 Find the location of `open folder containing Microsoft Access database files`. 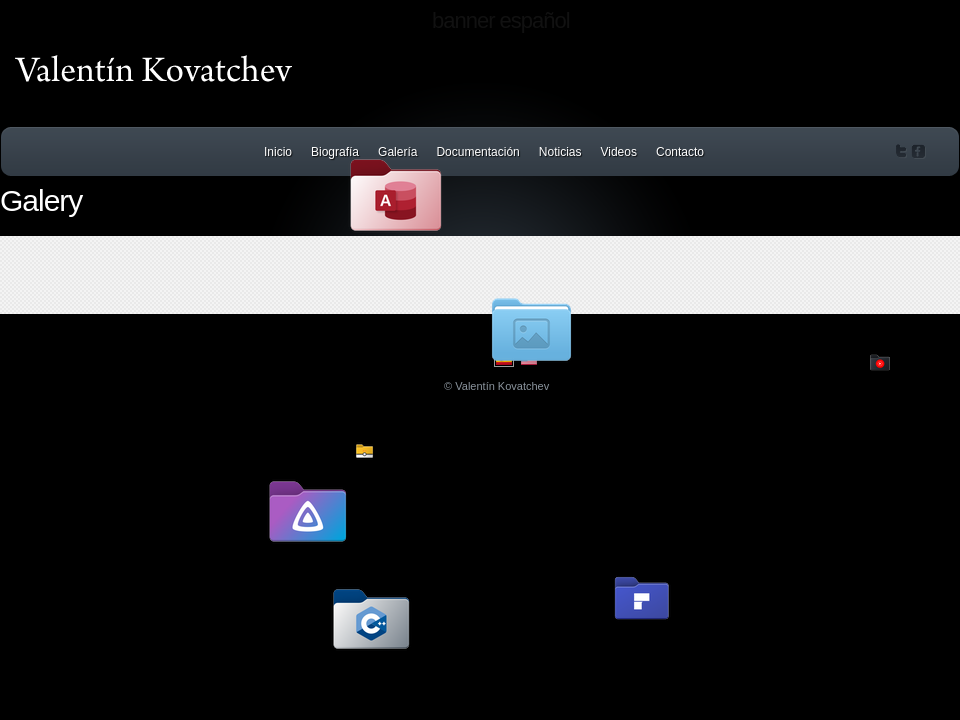

open folder containing Microsoft Access database files is located at coordinates (395, 197).